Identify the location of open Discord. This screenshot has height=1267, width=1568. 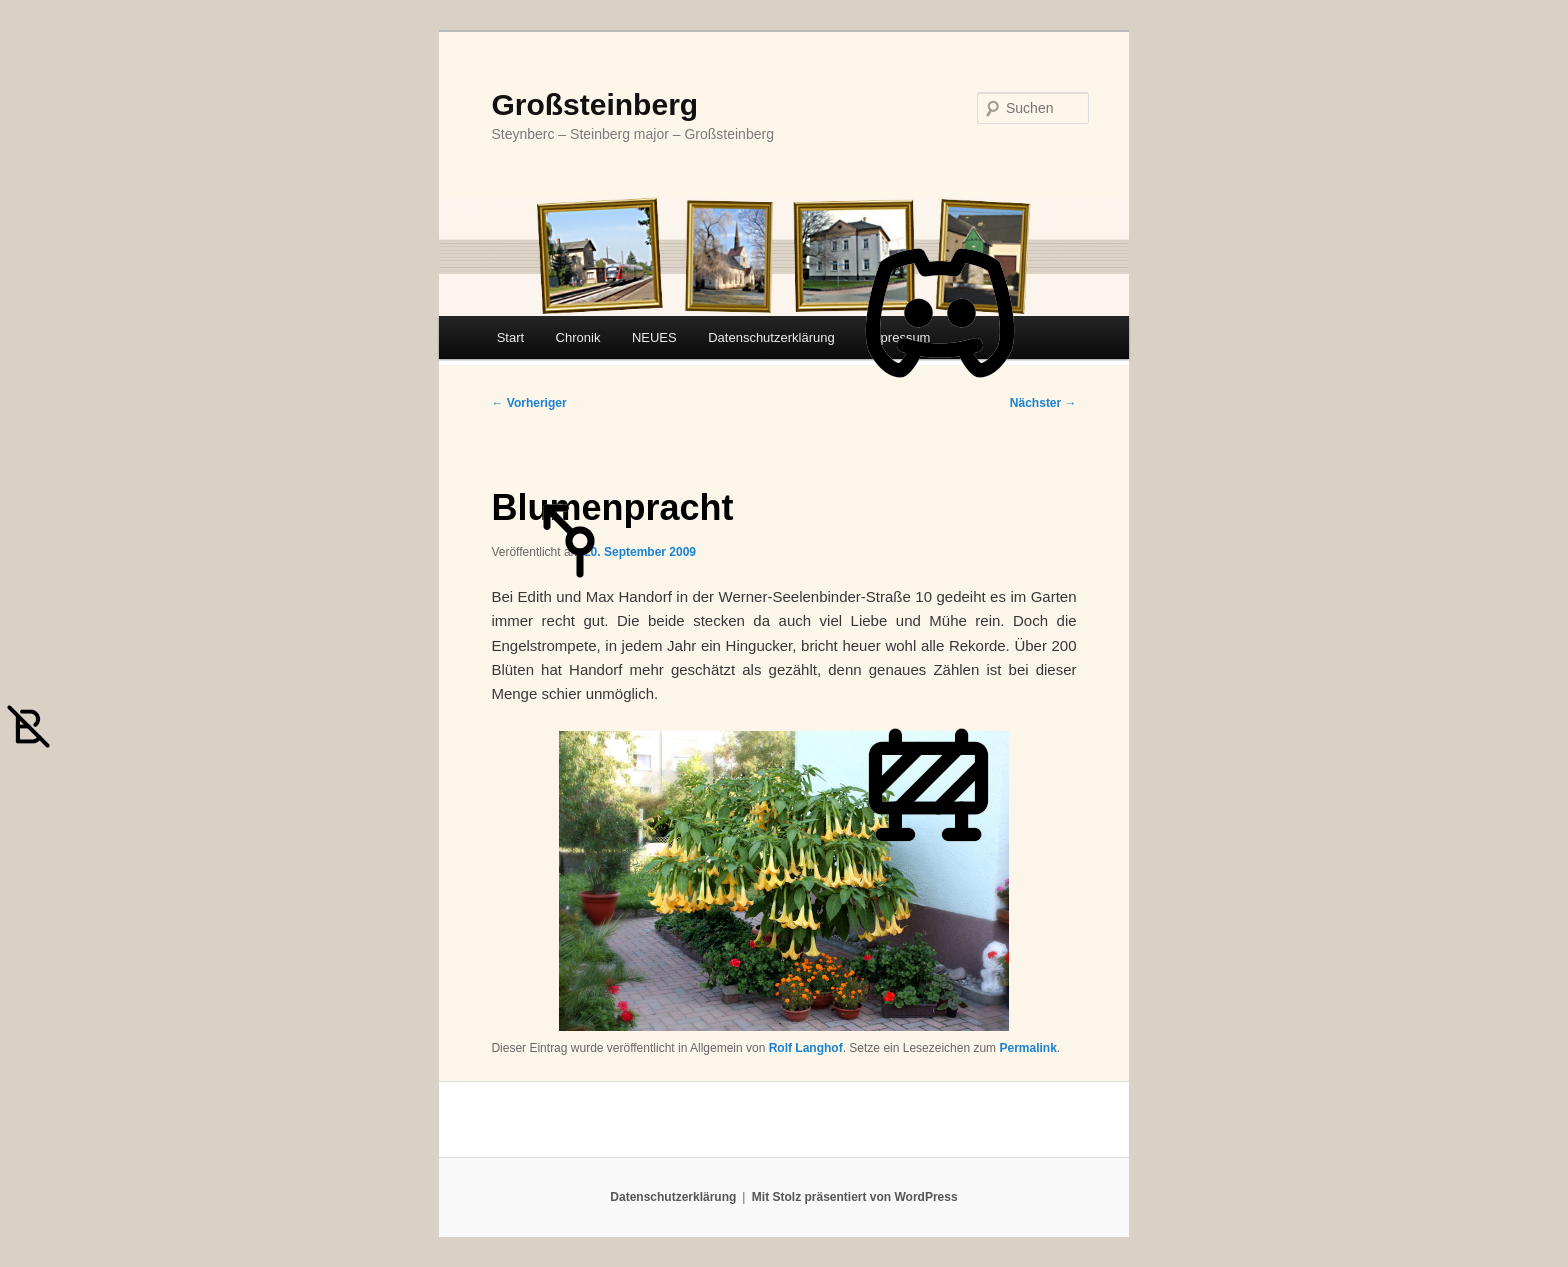
(940, 313).